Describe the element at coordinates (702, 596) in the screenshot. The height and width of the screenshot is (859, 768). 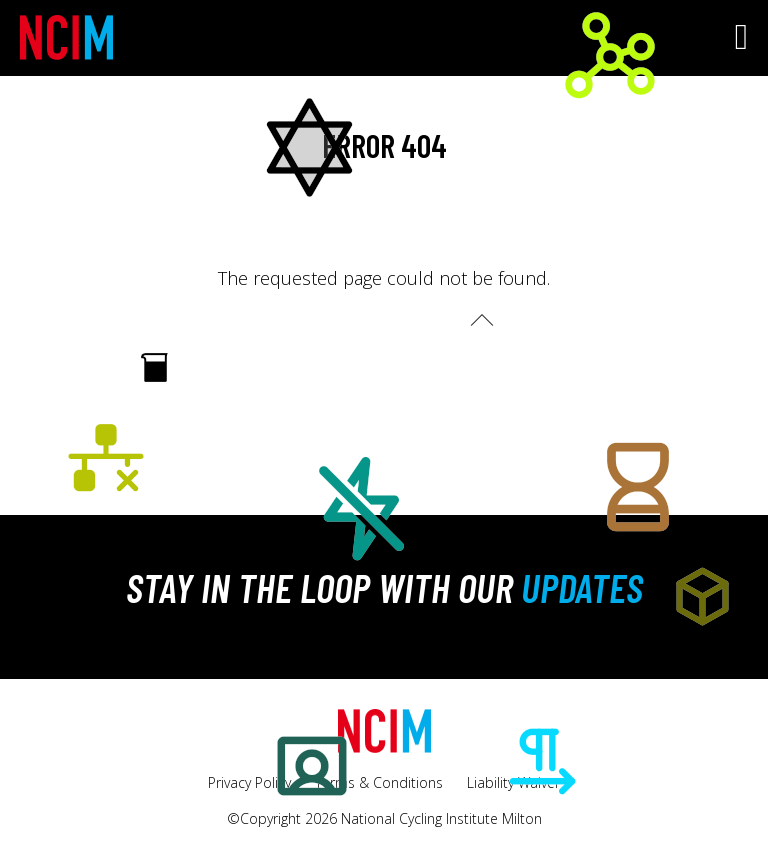
I see `view package or shipment details` at that location.